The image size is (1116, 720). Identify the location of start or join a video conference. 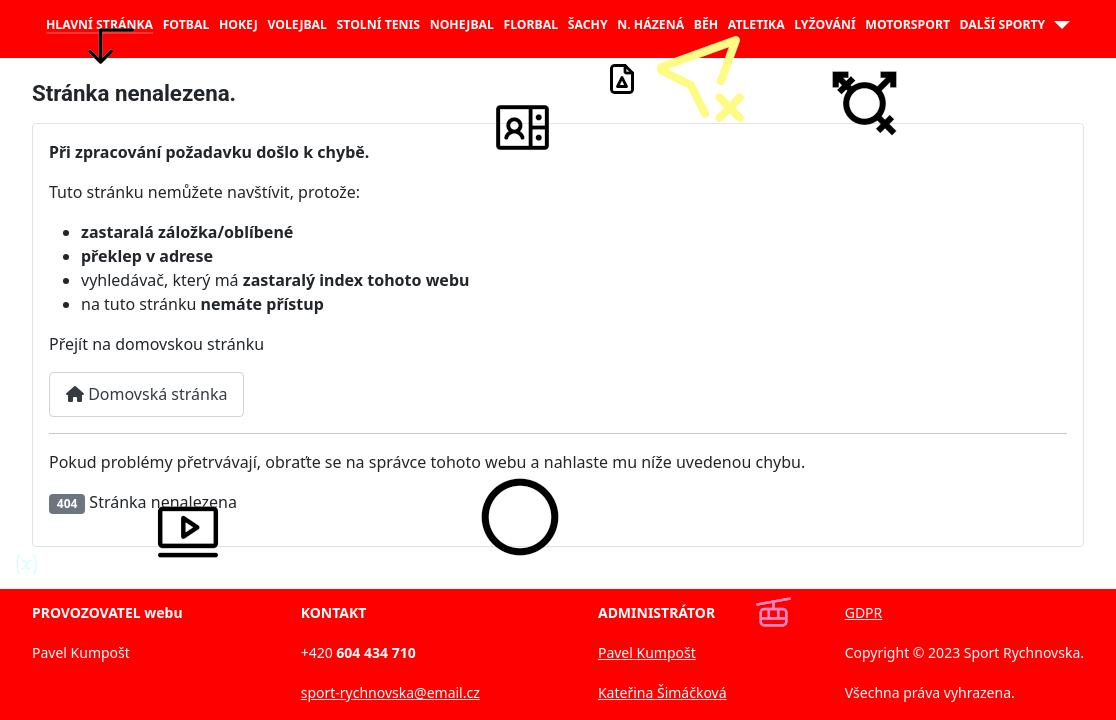
(522, 127).